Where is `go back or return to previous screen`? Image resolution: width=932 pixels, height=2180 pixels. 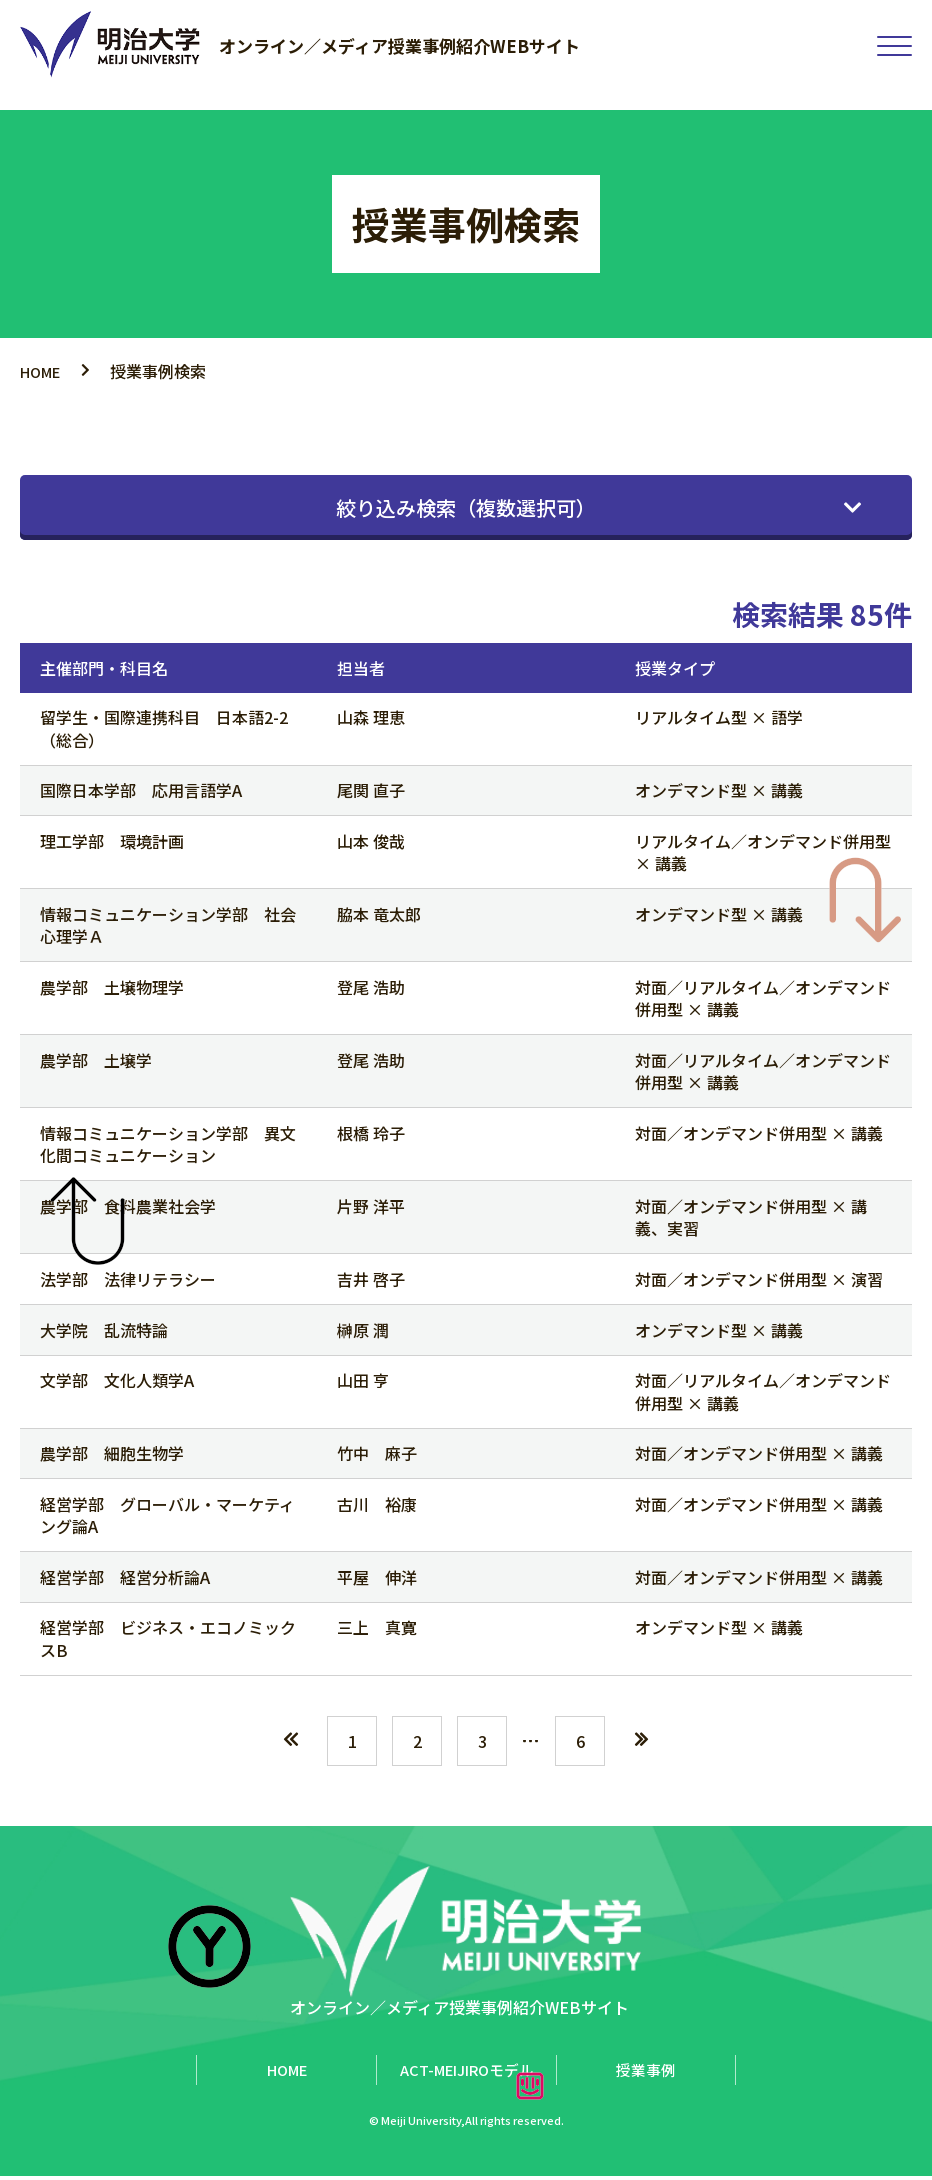 go back or return to previous screen is located at coordinates (91, 1221).